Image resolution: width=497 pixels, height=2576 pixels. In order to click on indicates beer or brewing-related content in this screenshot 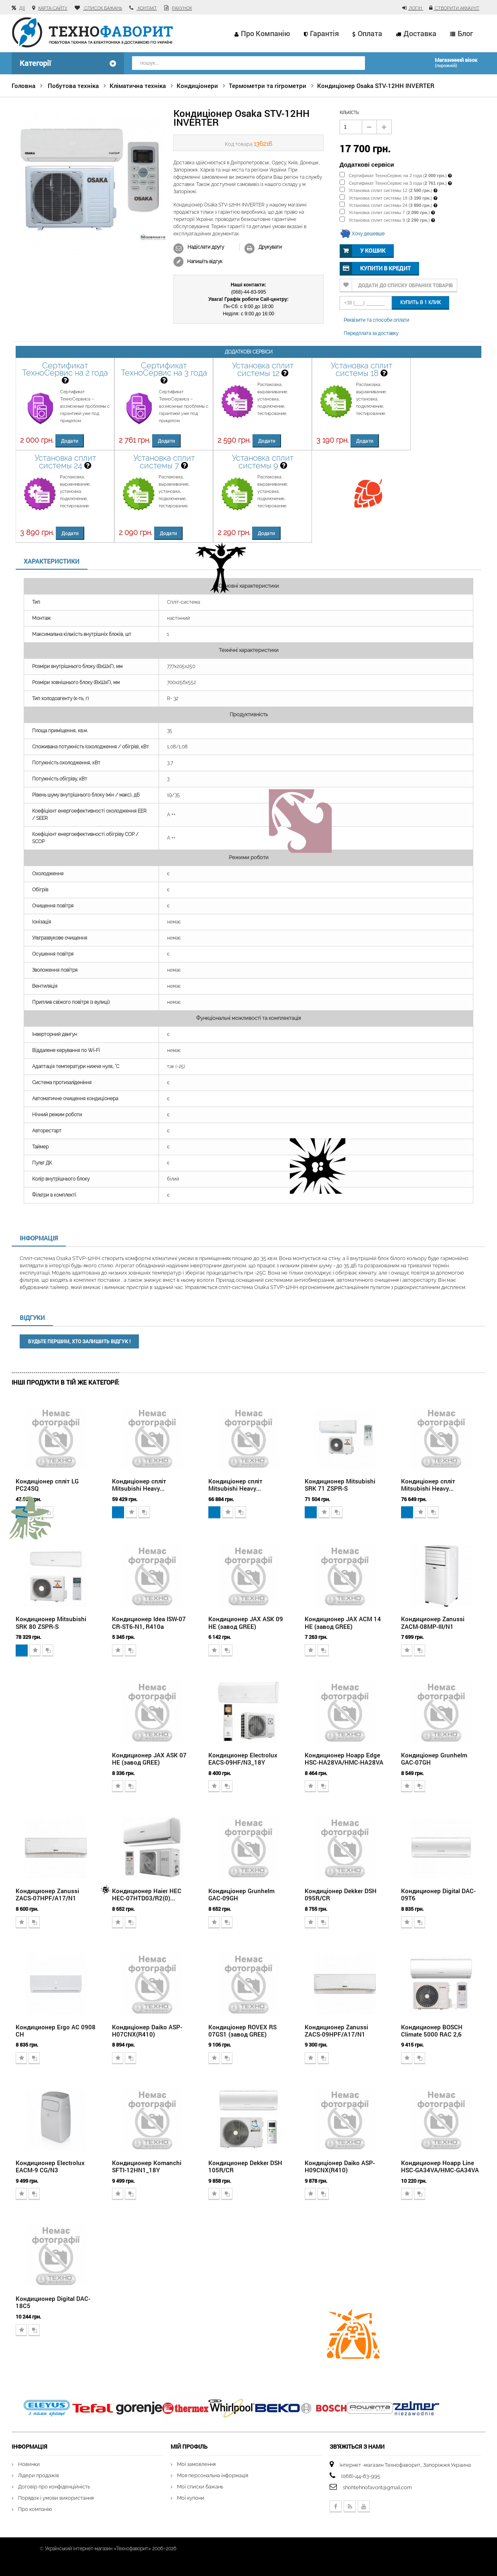, I will do `click(368, 493)`.